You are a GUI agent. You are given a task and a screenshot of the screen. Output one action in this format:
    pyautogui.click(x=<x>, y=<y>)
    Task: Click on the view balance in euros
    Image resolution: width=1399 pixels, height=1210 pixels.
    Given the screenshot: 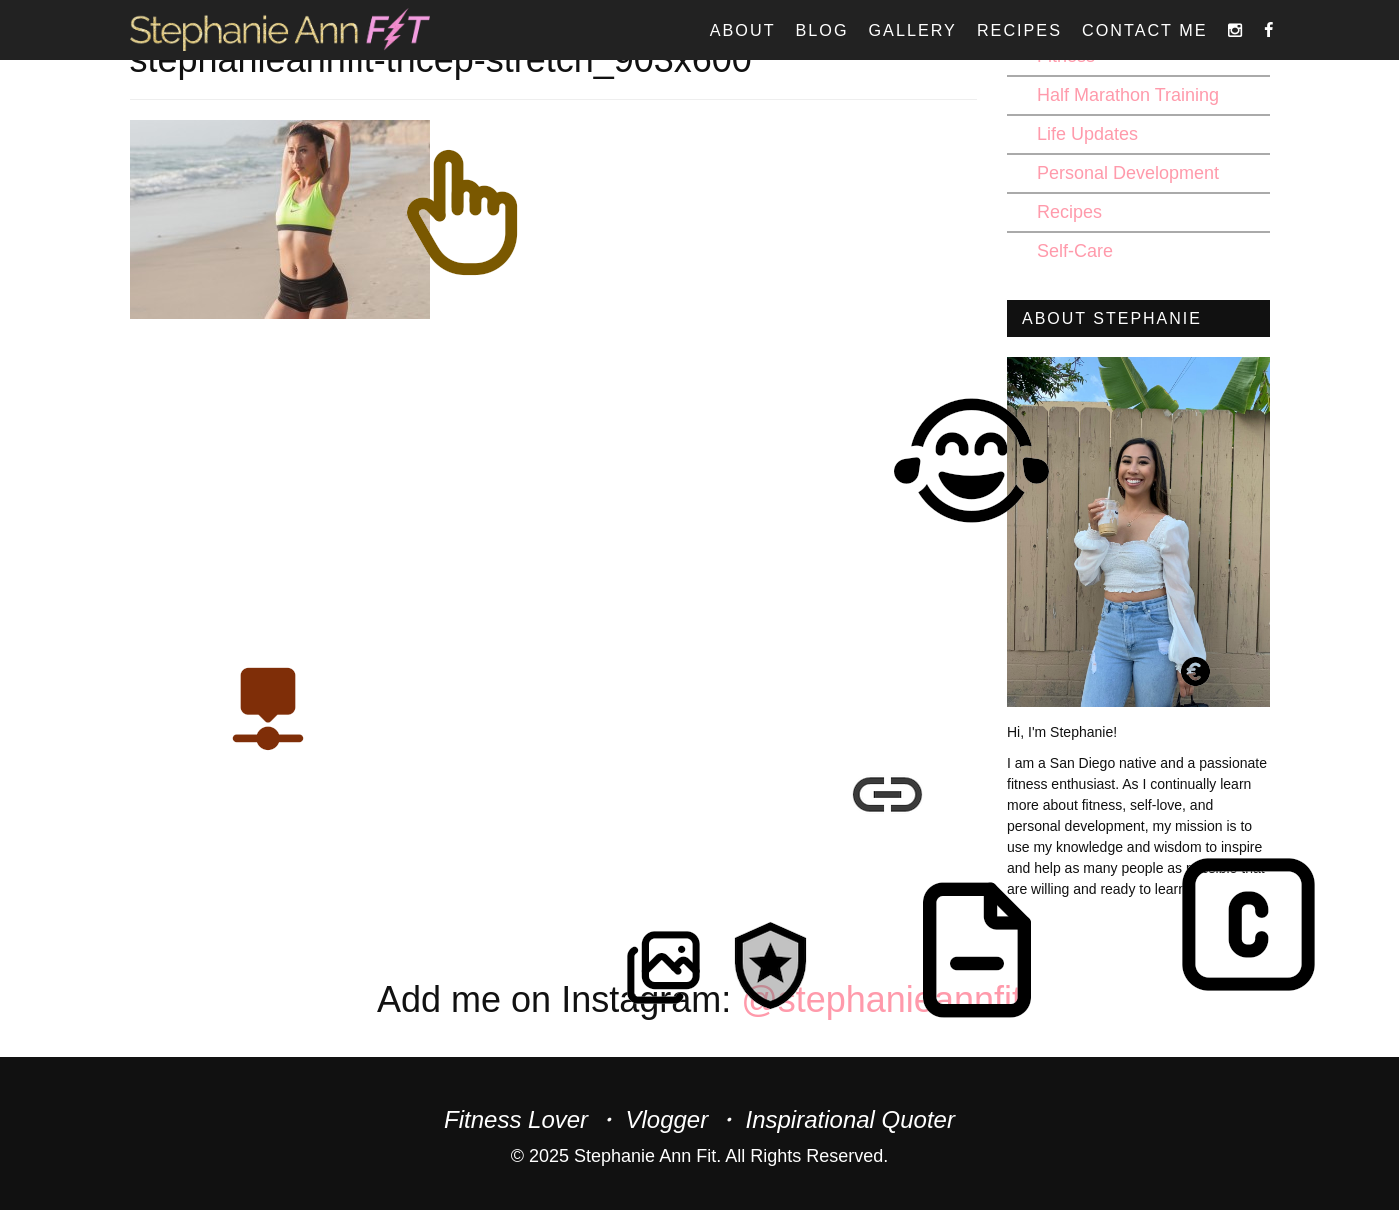 What is the action you would take?
    pyautogui.click(x=1195, y=671)
    